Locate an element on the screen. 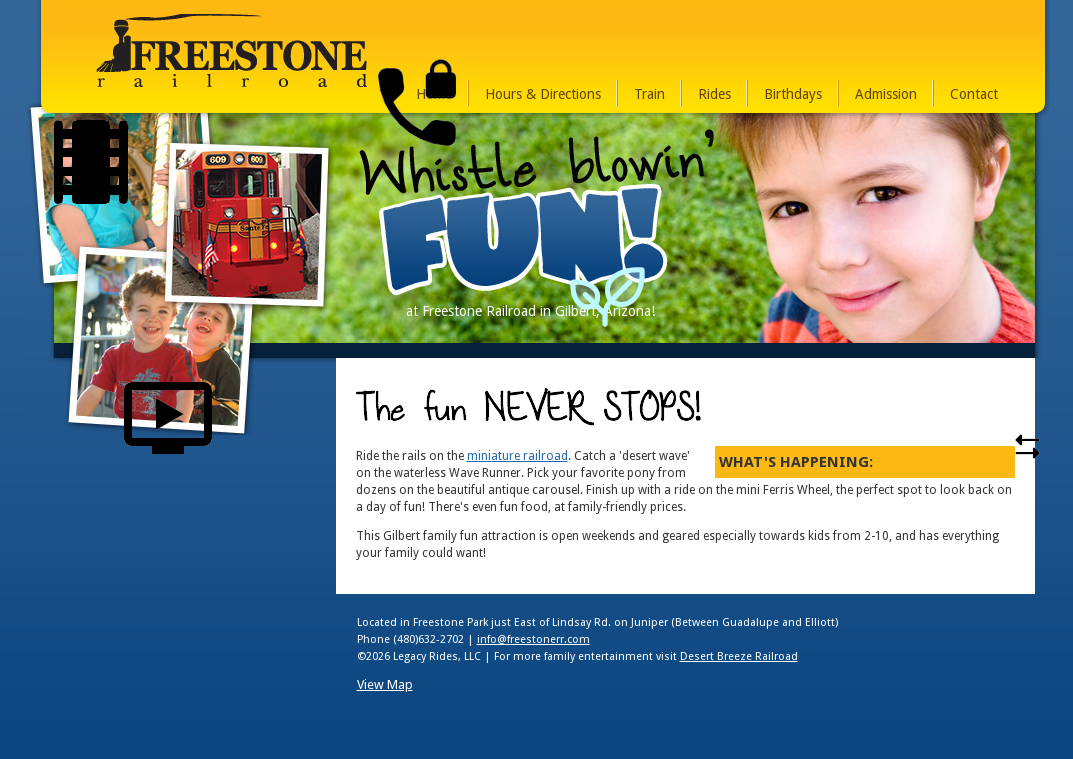 The image size is (1073, 759). indicates phone or call features are locked is located at coordinates (417, 107).